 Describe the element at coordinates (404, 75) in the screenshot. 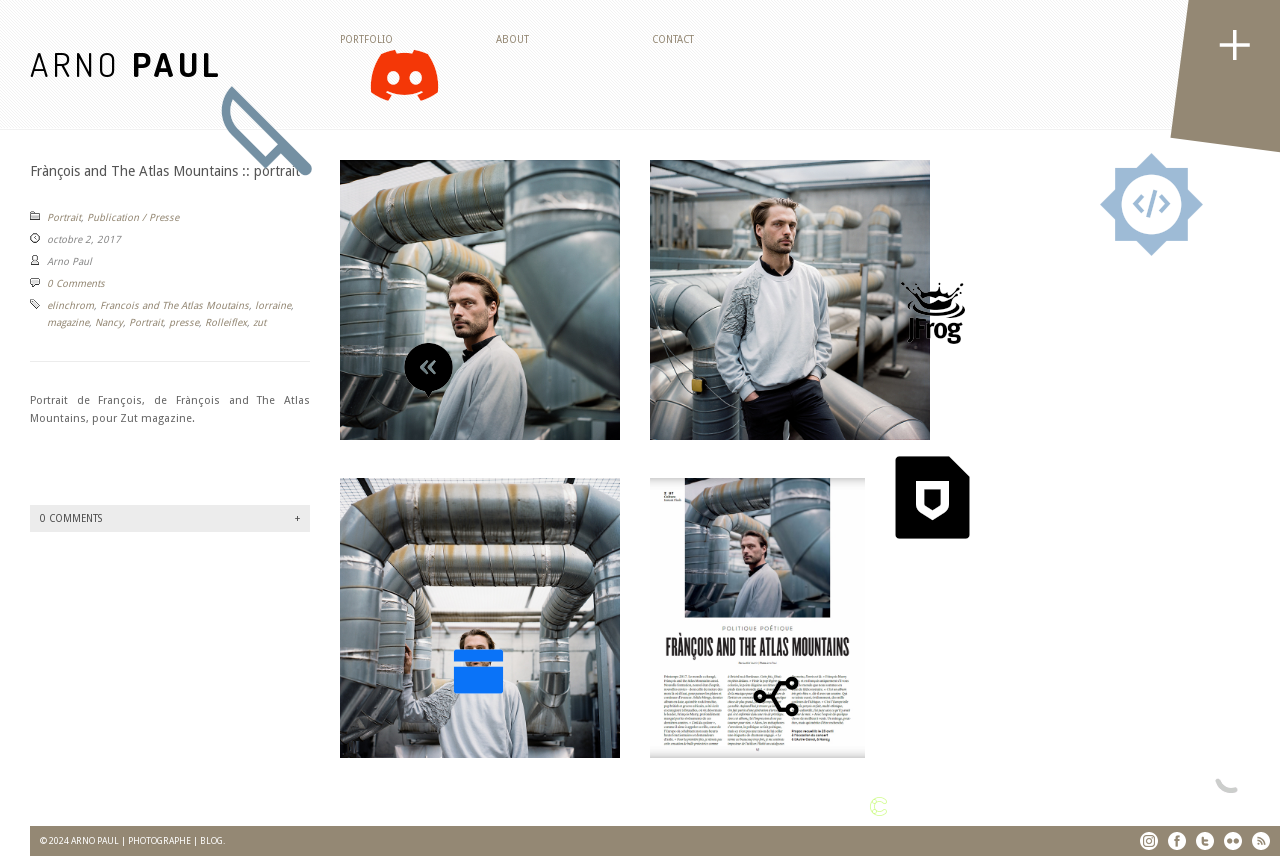

I see `open Discord app` at that location.